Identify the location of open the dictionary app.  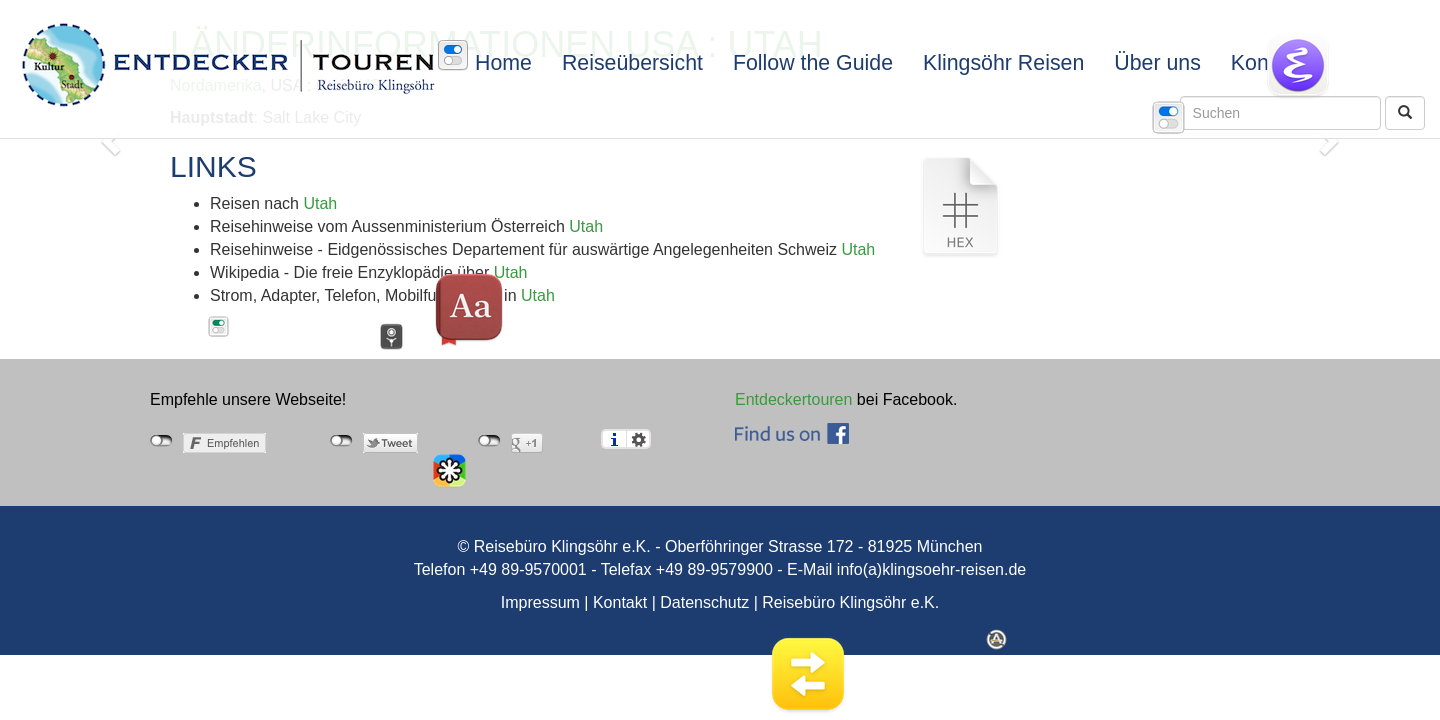
(469, 307).